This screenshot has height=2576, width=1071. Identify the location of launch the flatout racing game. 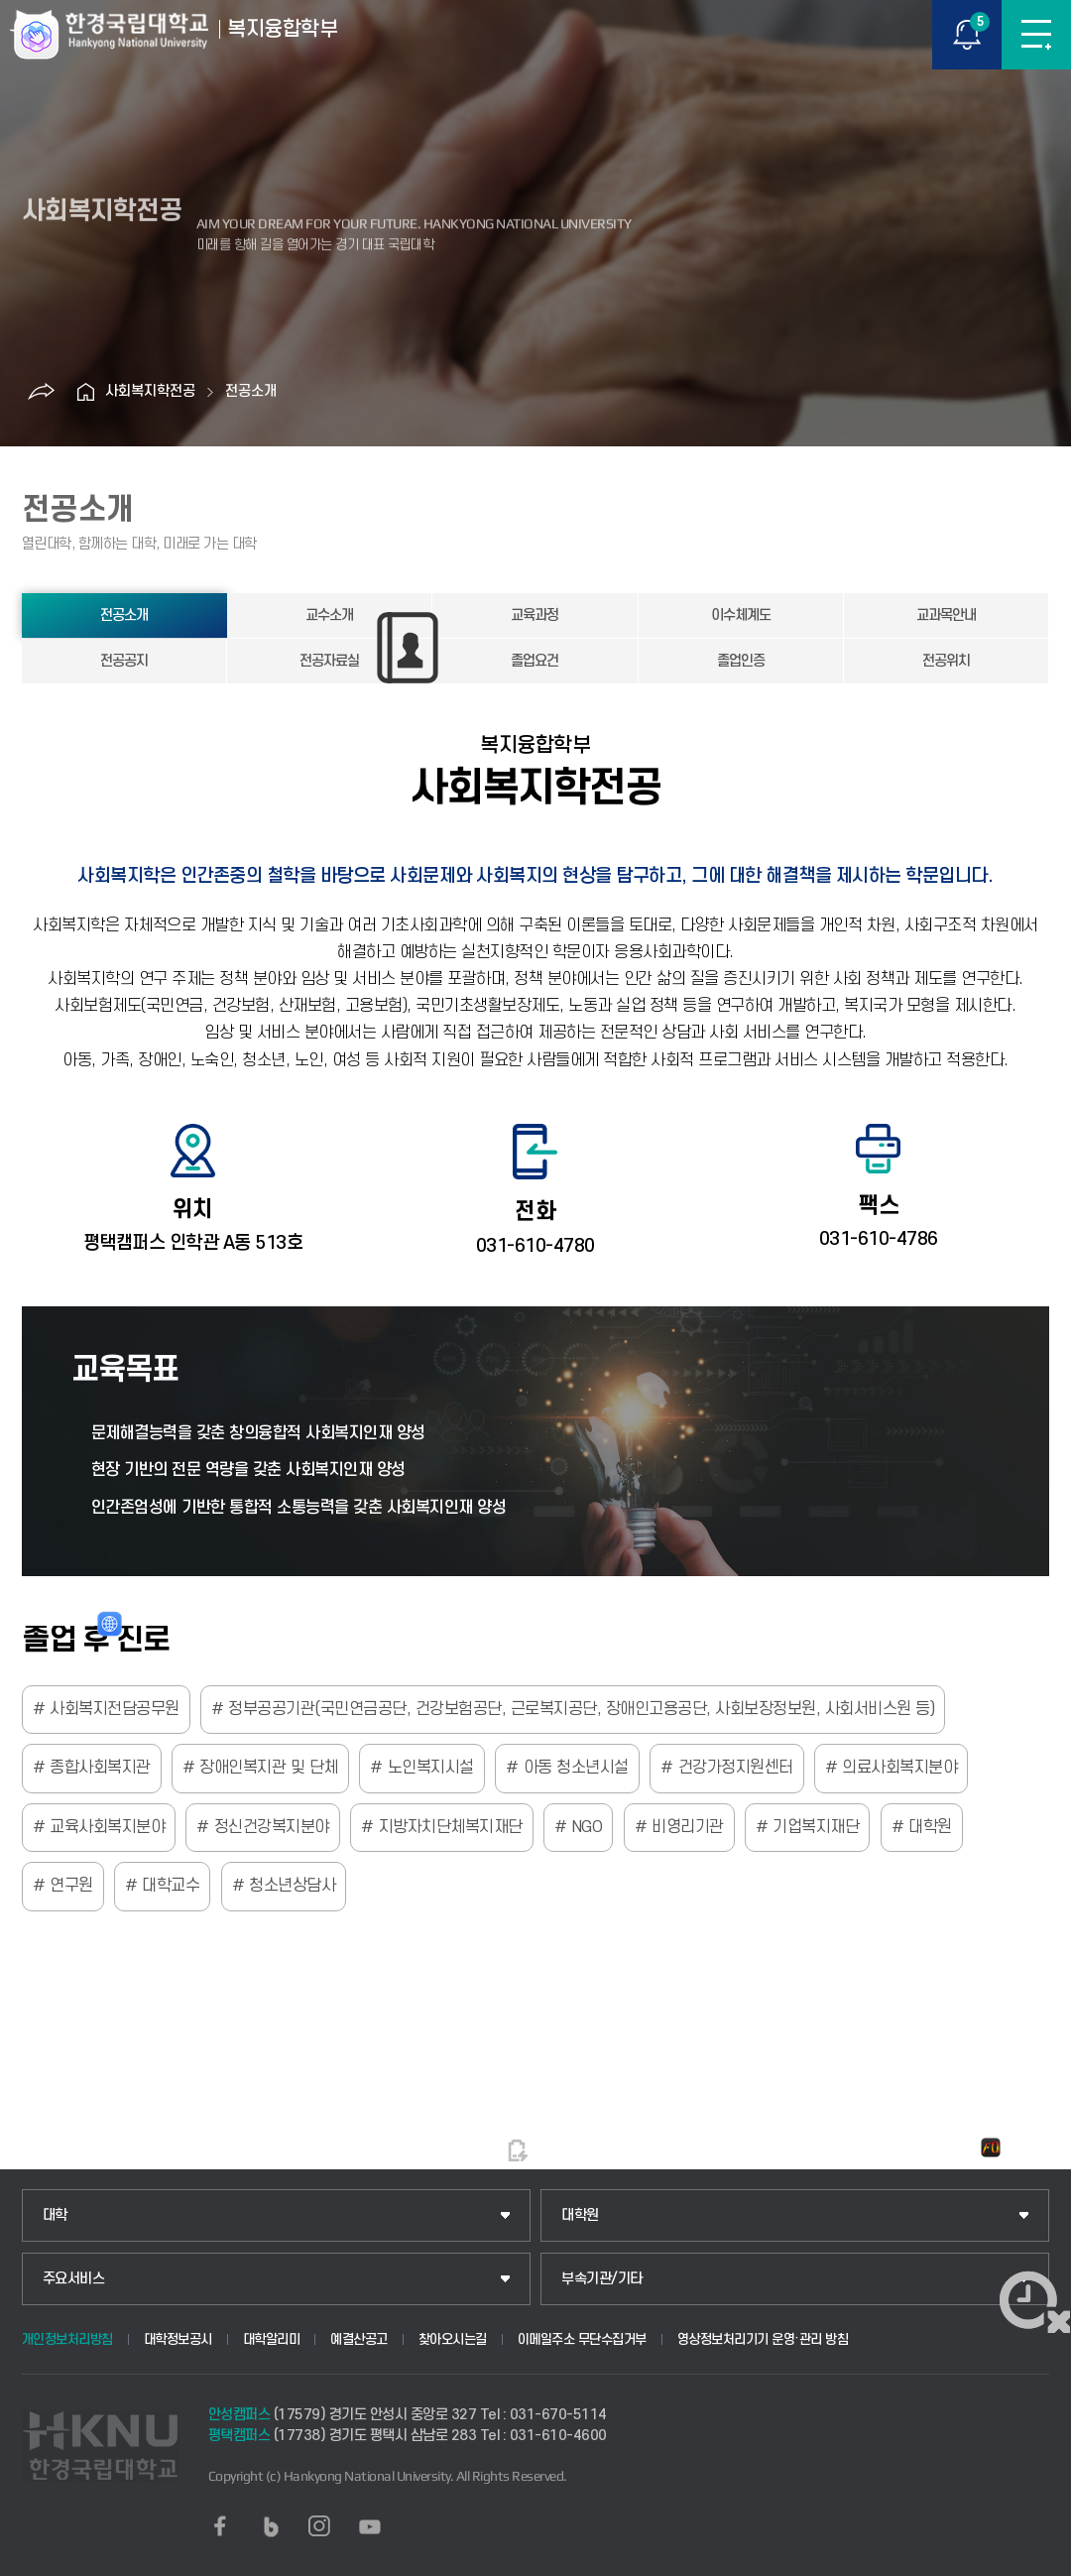
(991, 2147).